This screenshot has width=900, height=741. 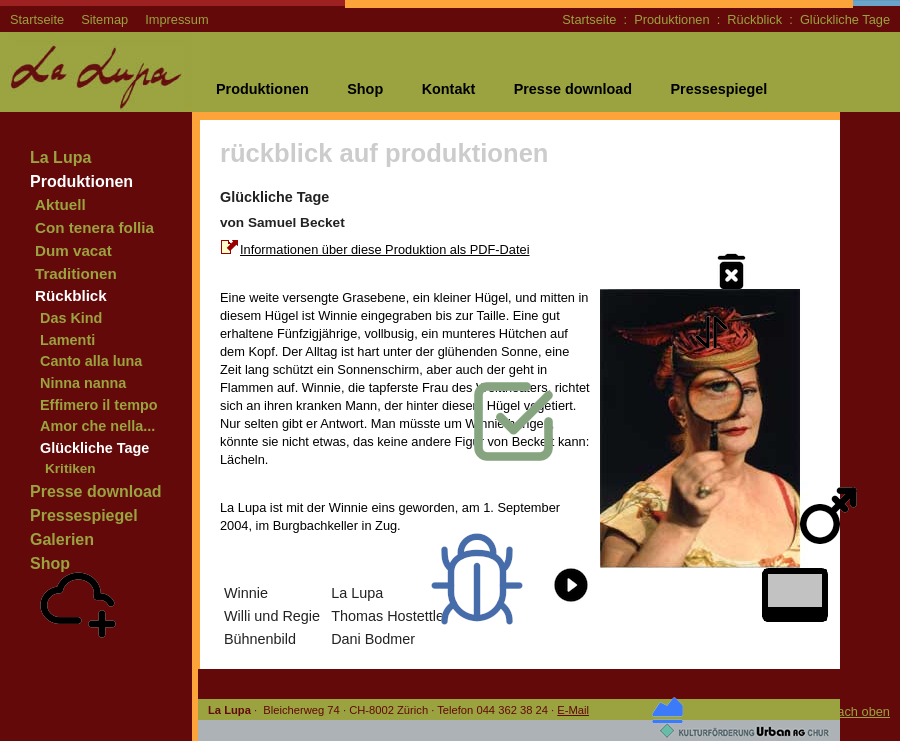 I want to click on permanently delete an item, so click(x=731, y=271).